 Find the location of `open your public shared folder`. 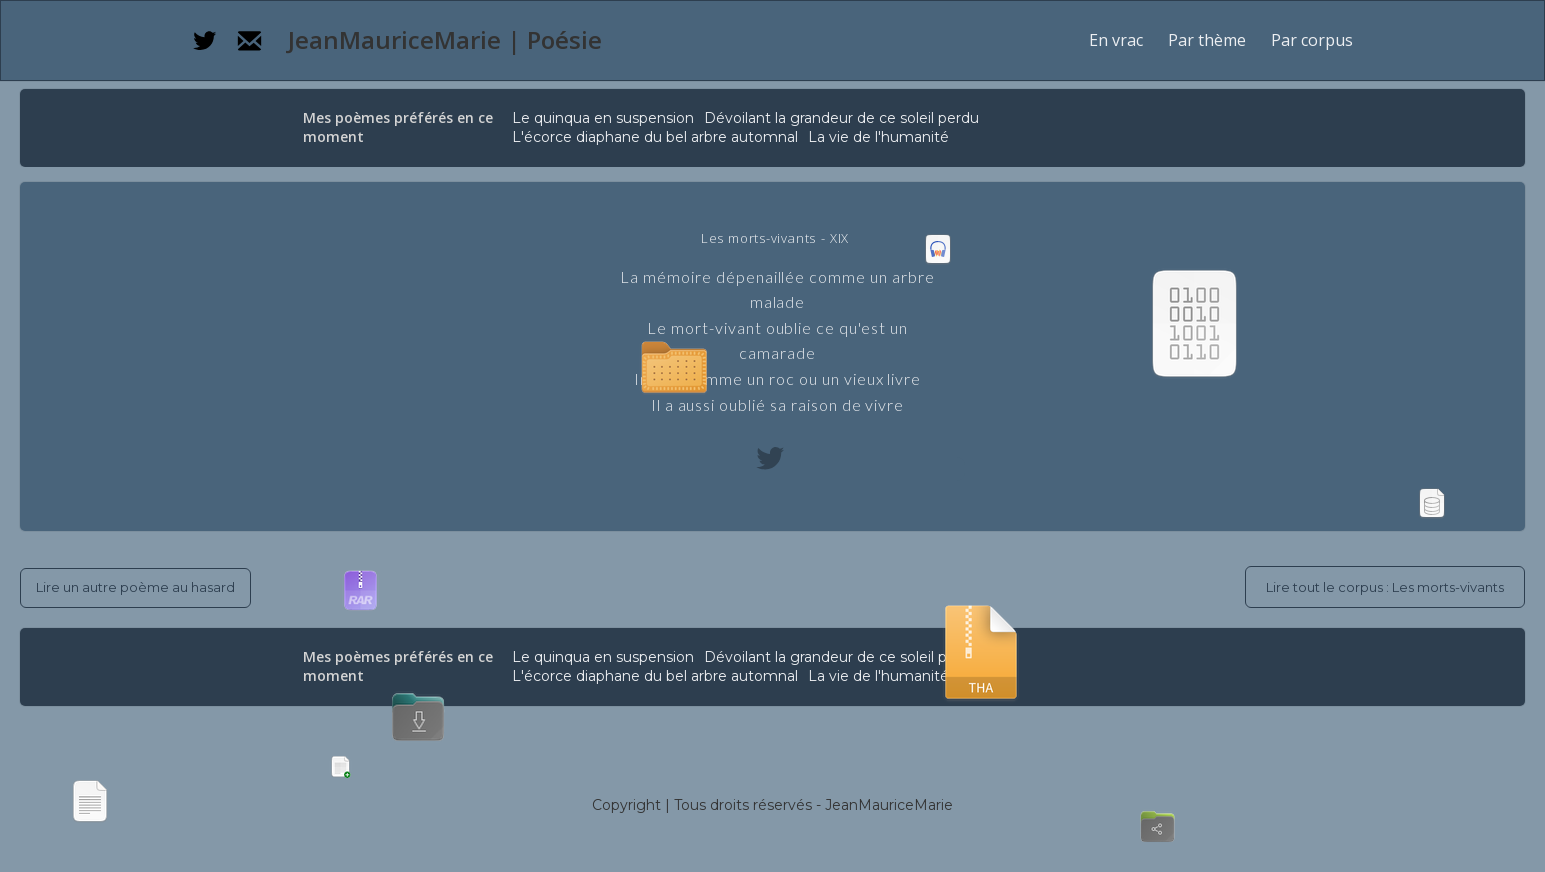

open your public shared folder is located at coordinates (1157, 826).